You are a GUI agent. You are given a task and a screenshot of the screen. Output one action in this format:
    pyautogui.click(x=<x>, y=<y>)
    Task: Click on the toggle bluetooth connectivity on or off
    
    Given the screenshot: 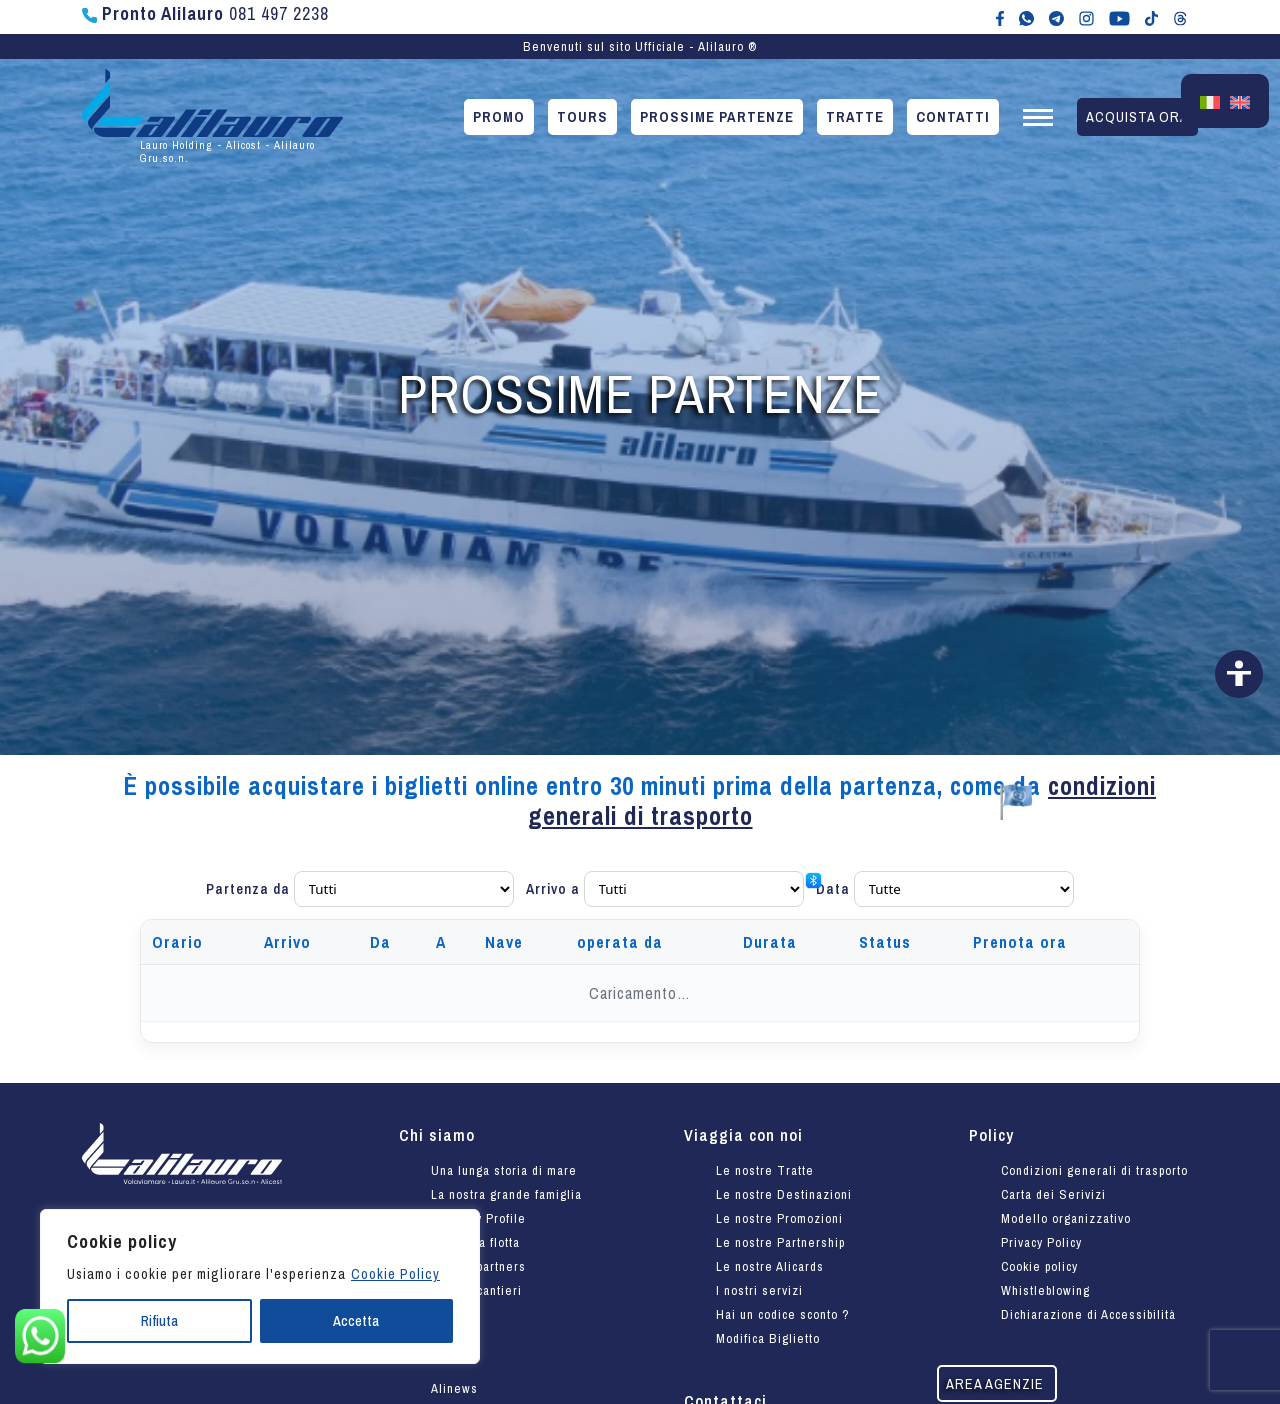 What is the action you would take?
    pyautogui.click(x=813, y=880)
    